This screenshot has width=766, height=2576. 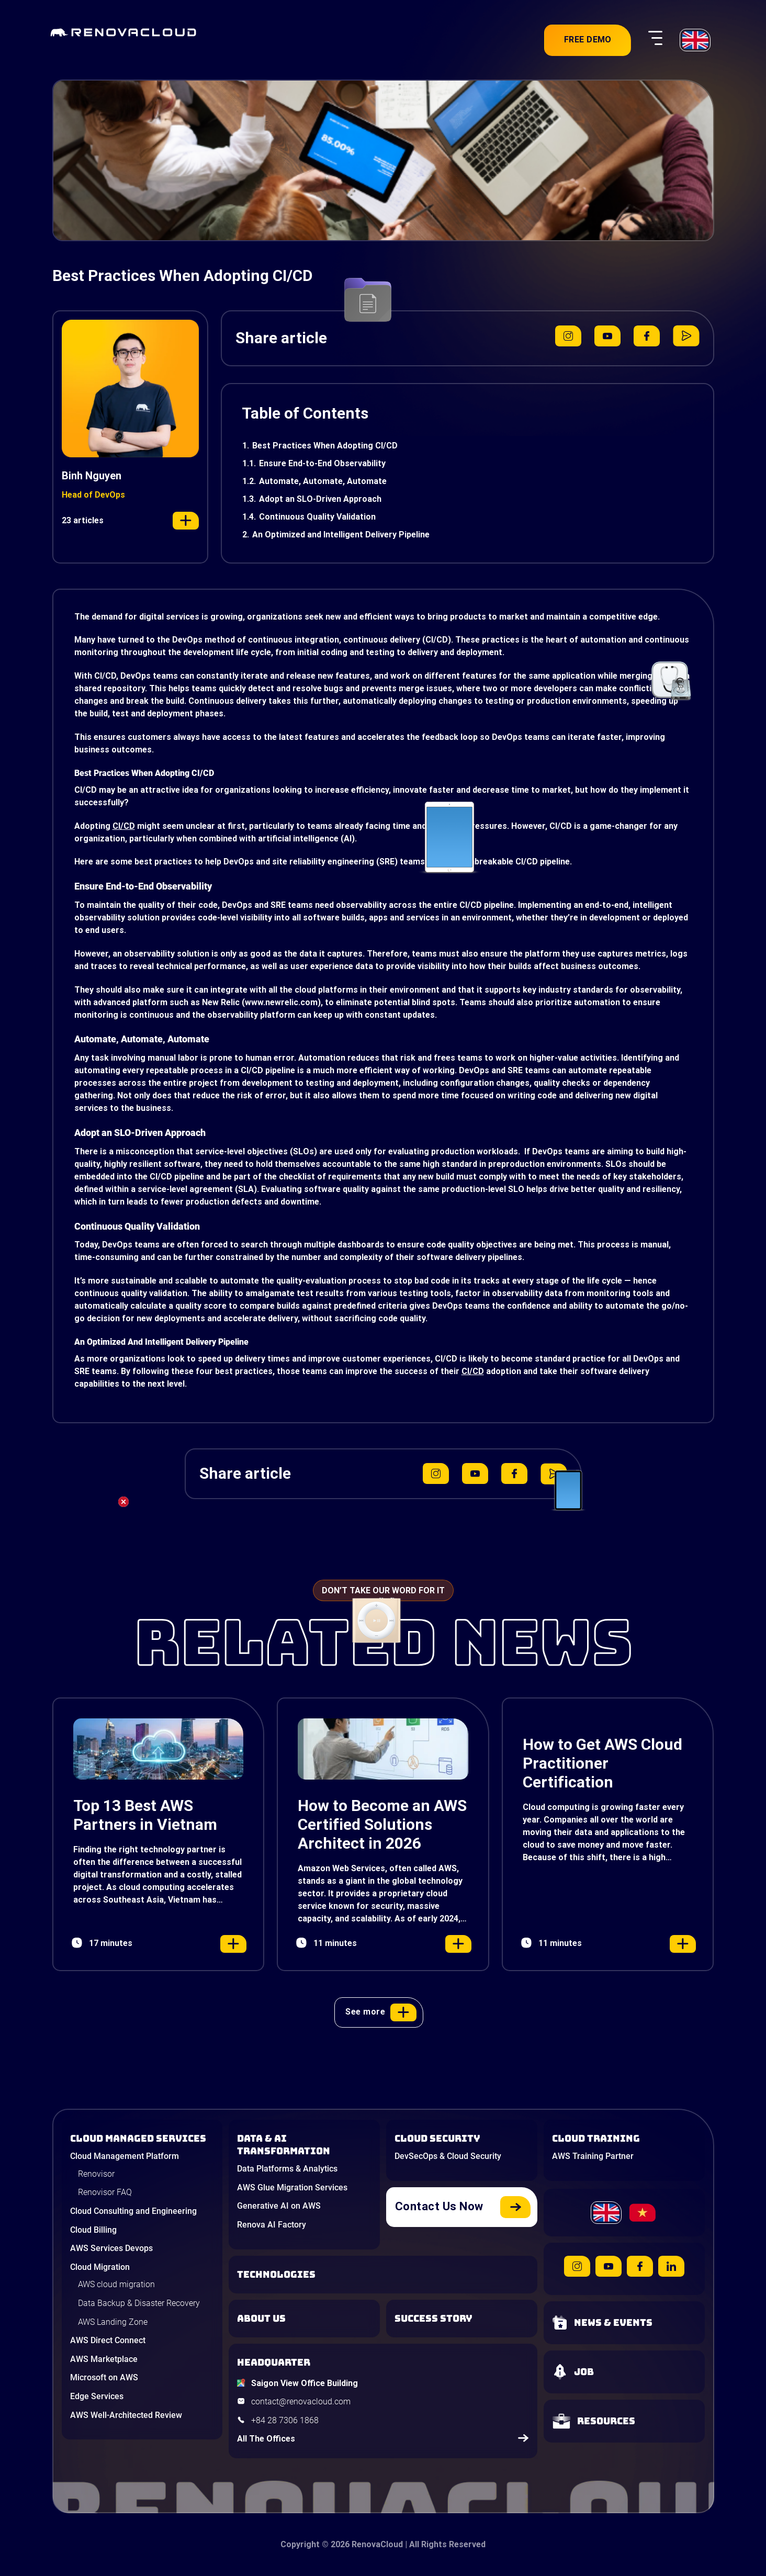 What do you see at coordinates (568, 1486) in the screenshot?
I see `iPad Mini device in your connected devices list` at bounding box center [568, 1486].